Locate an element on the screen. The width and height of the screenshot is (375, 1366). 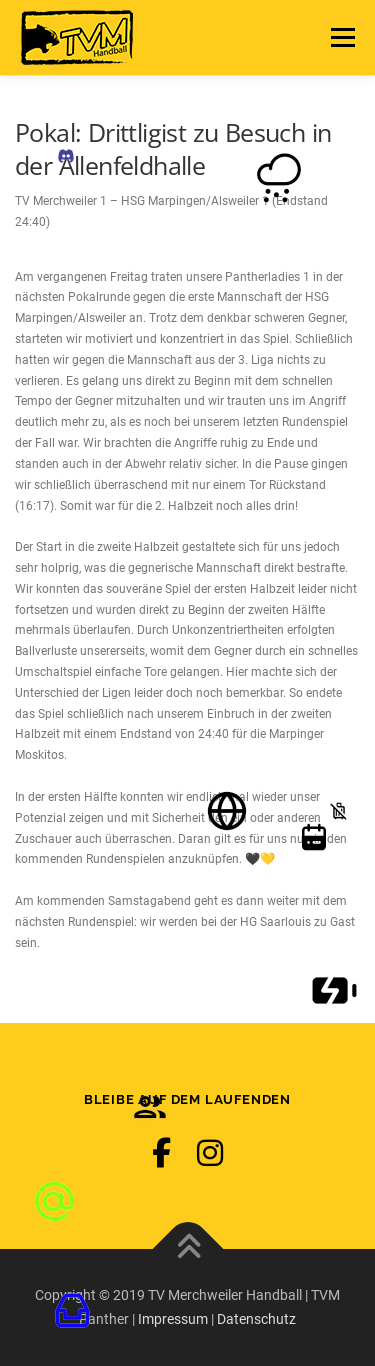
indicates snowy weather conditions is located at coordinates (279, 177).